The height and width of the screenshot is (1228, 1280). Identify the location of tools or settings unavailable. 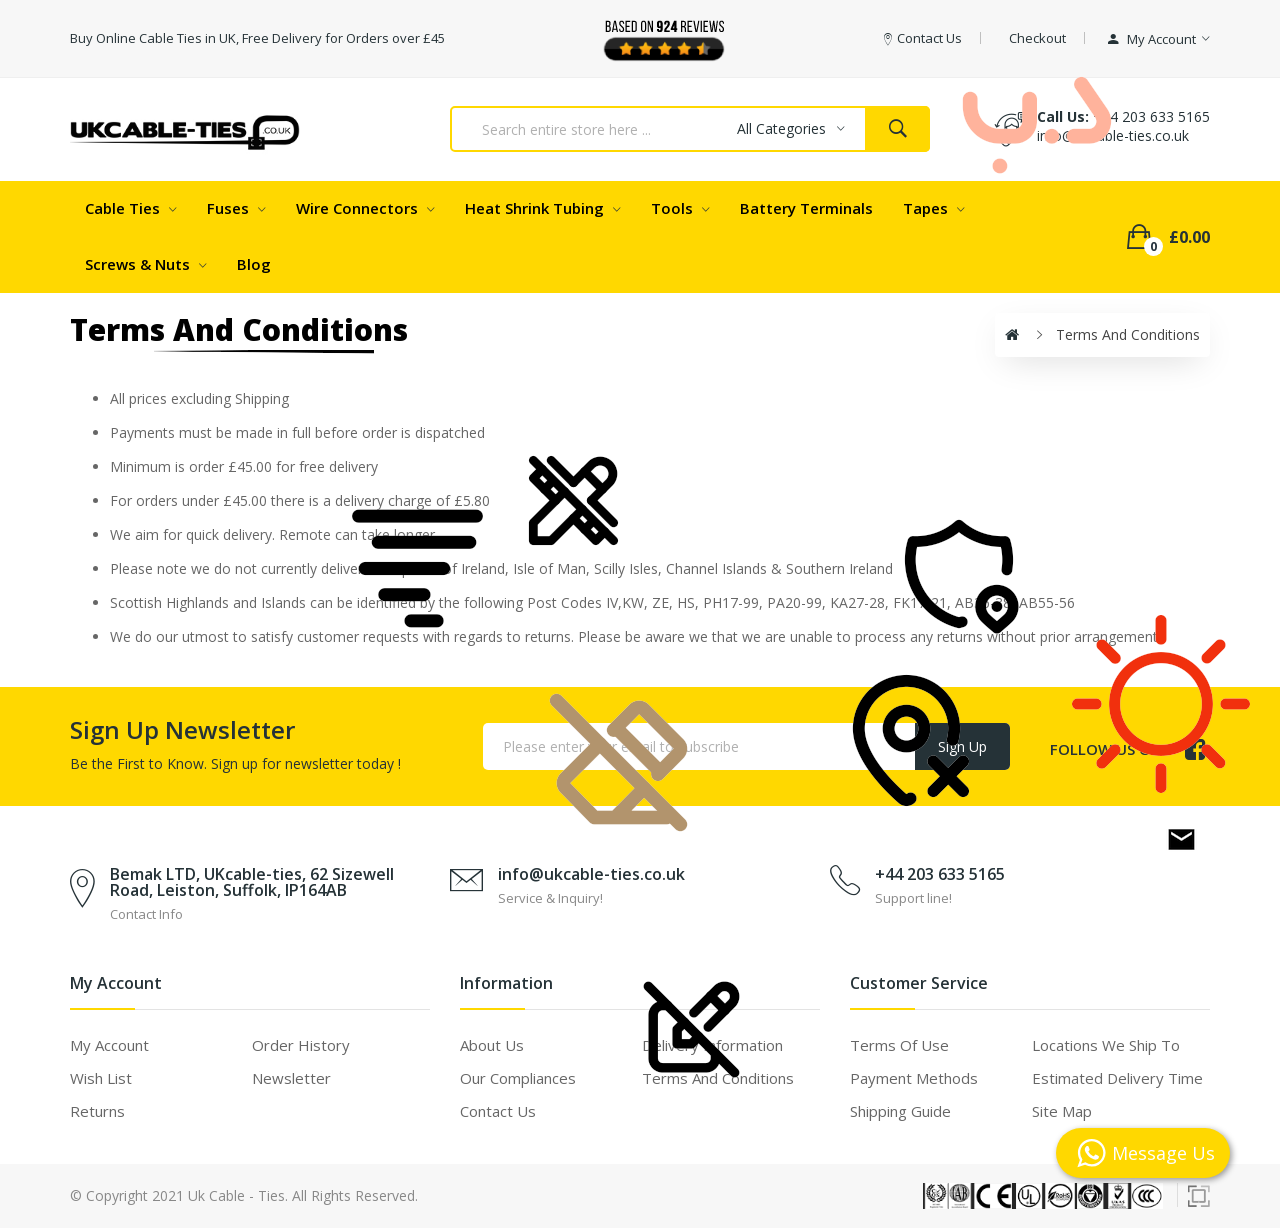
(573, 500).